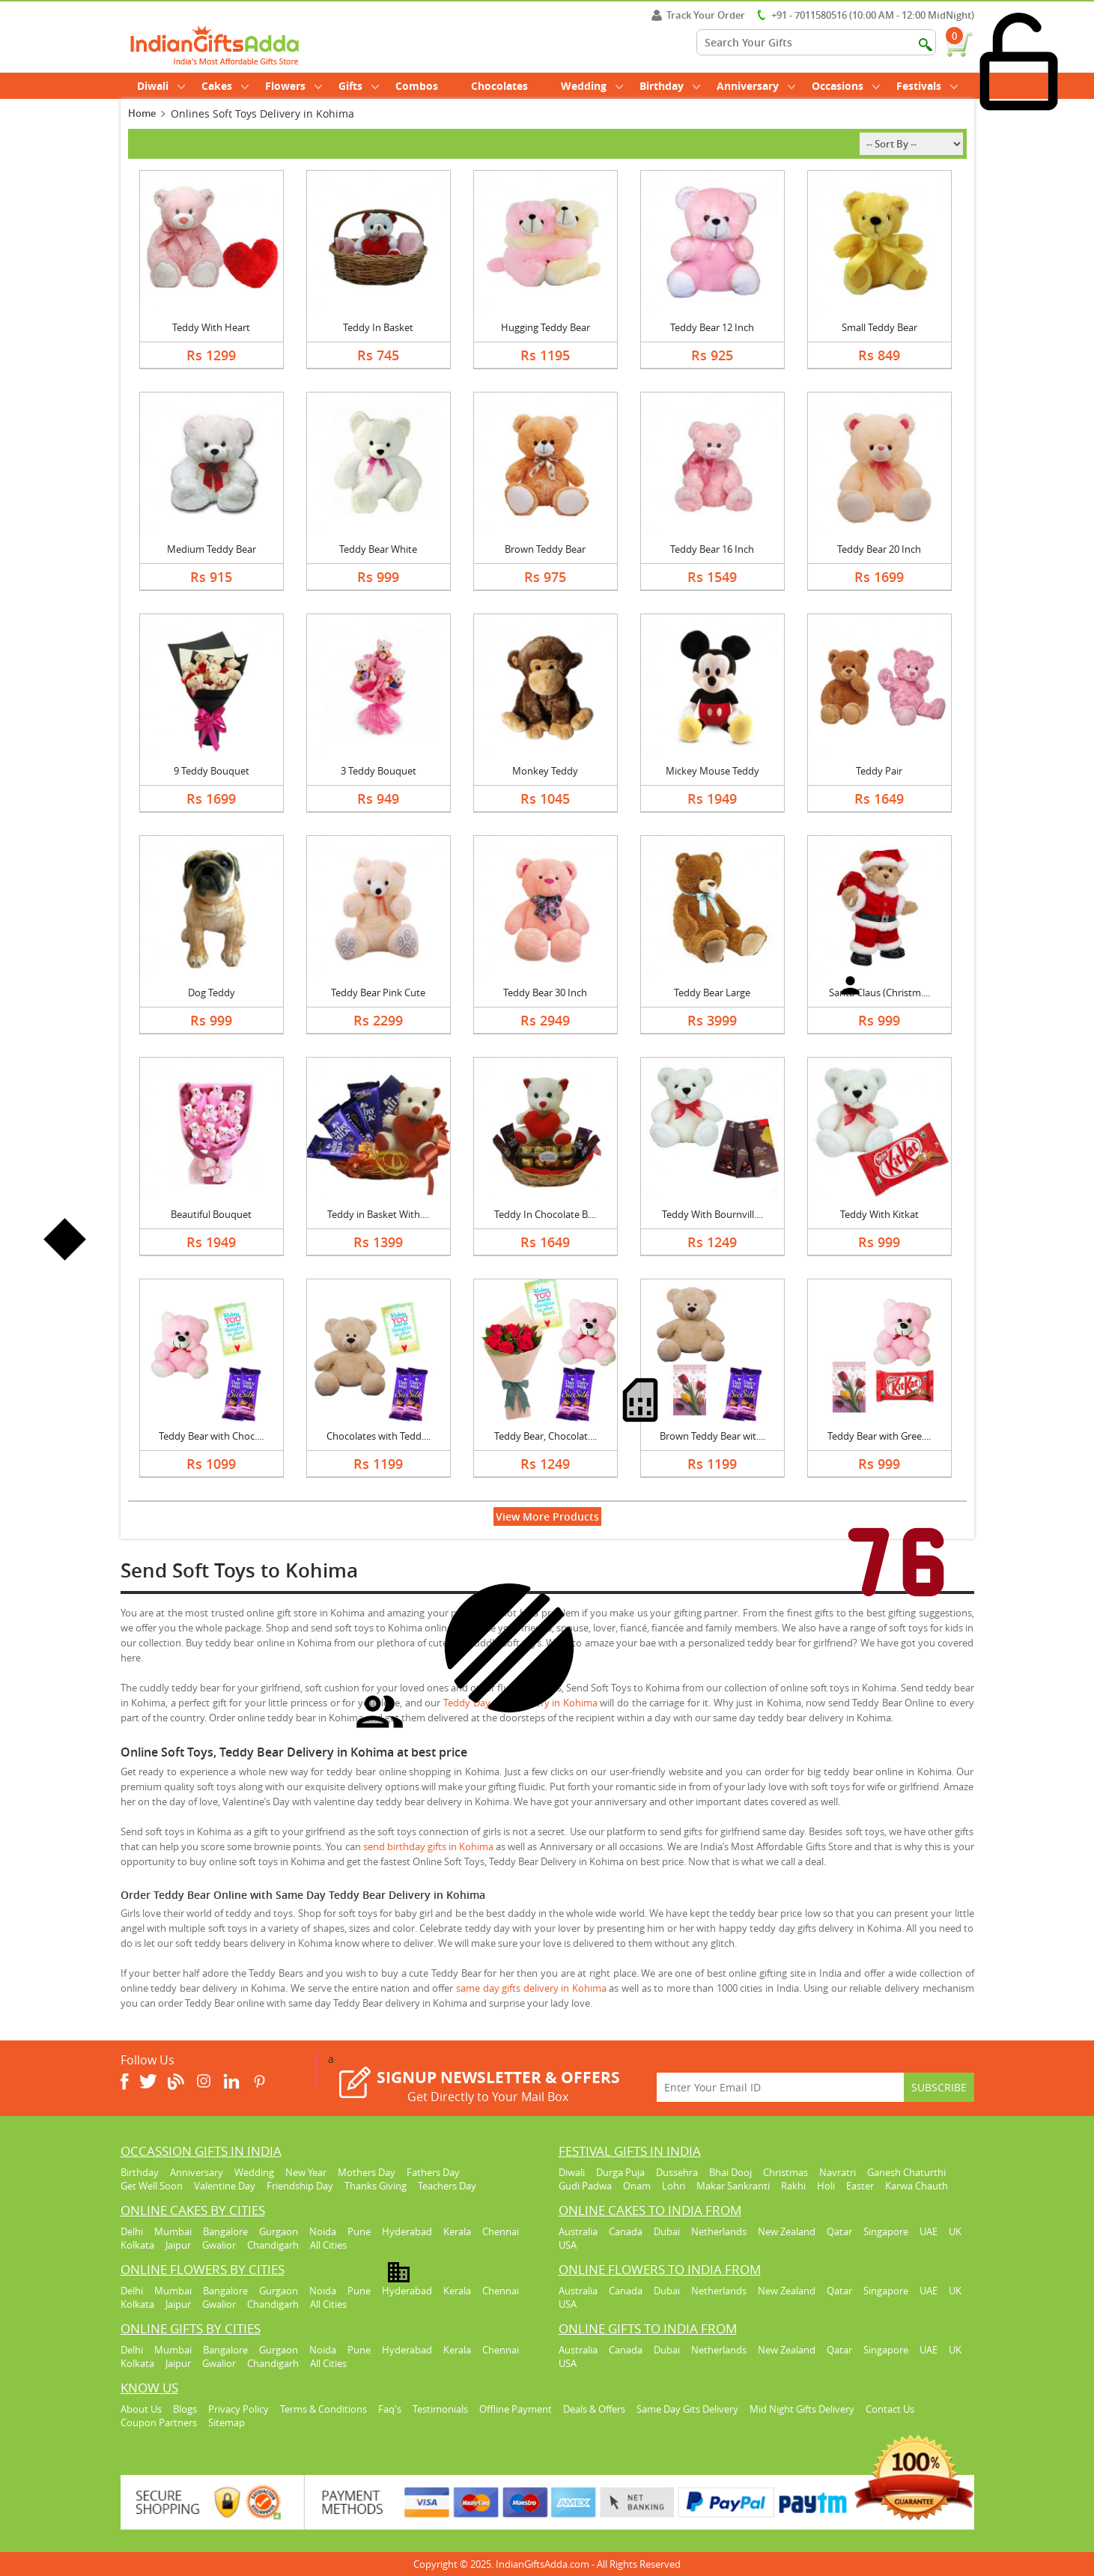 This screenshot has width=1094, height=2576. Describe the element at coordinates (380, 1712) in the screenshot. I see `view group members` at that location.